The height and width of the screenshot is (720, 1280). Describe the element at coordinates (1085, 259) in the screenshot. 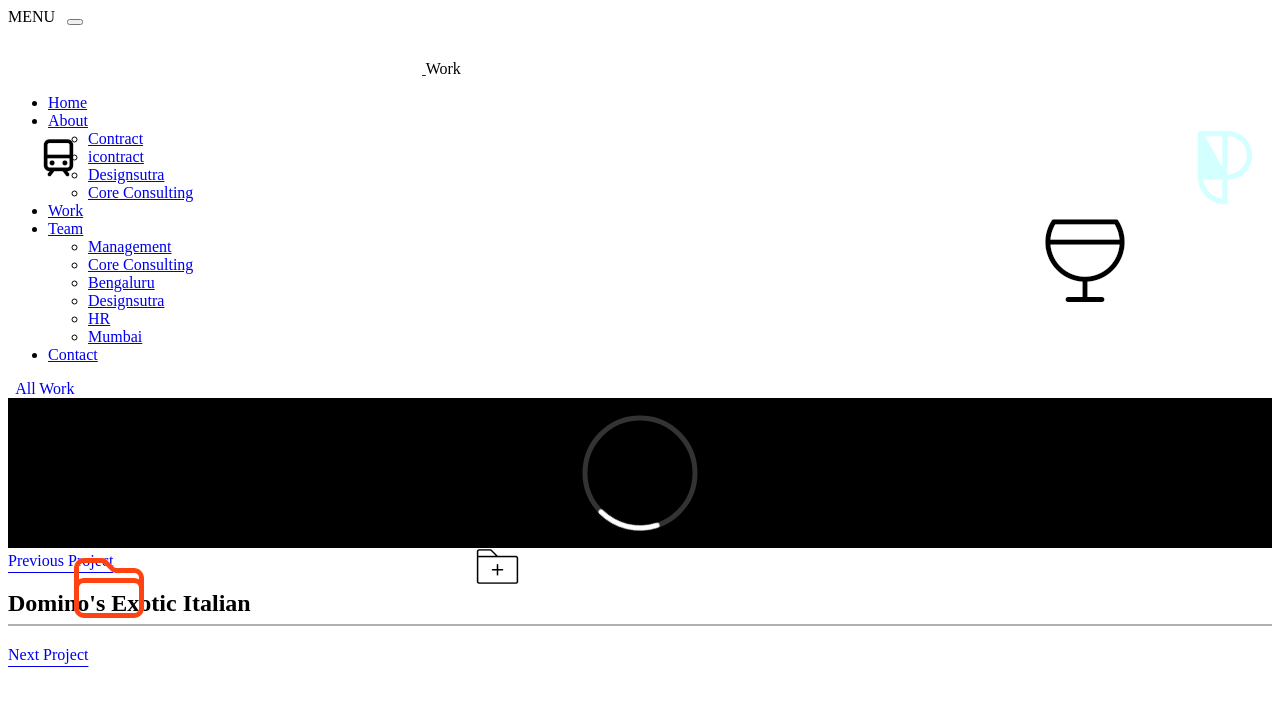

I see `view wine or beverage menu` at that location.